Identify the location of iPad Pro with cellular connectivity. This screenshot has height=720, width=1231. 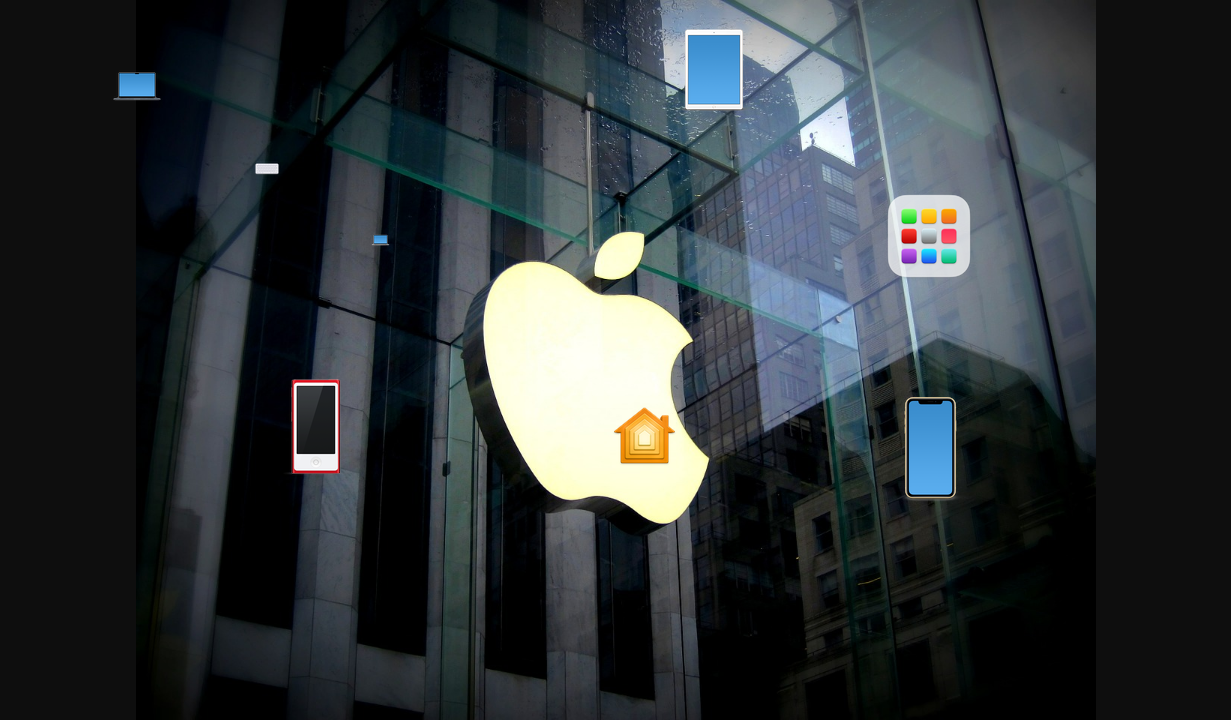
(714, 70).